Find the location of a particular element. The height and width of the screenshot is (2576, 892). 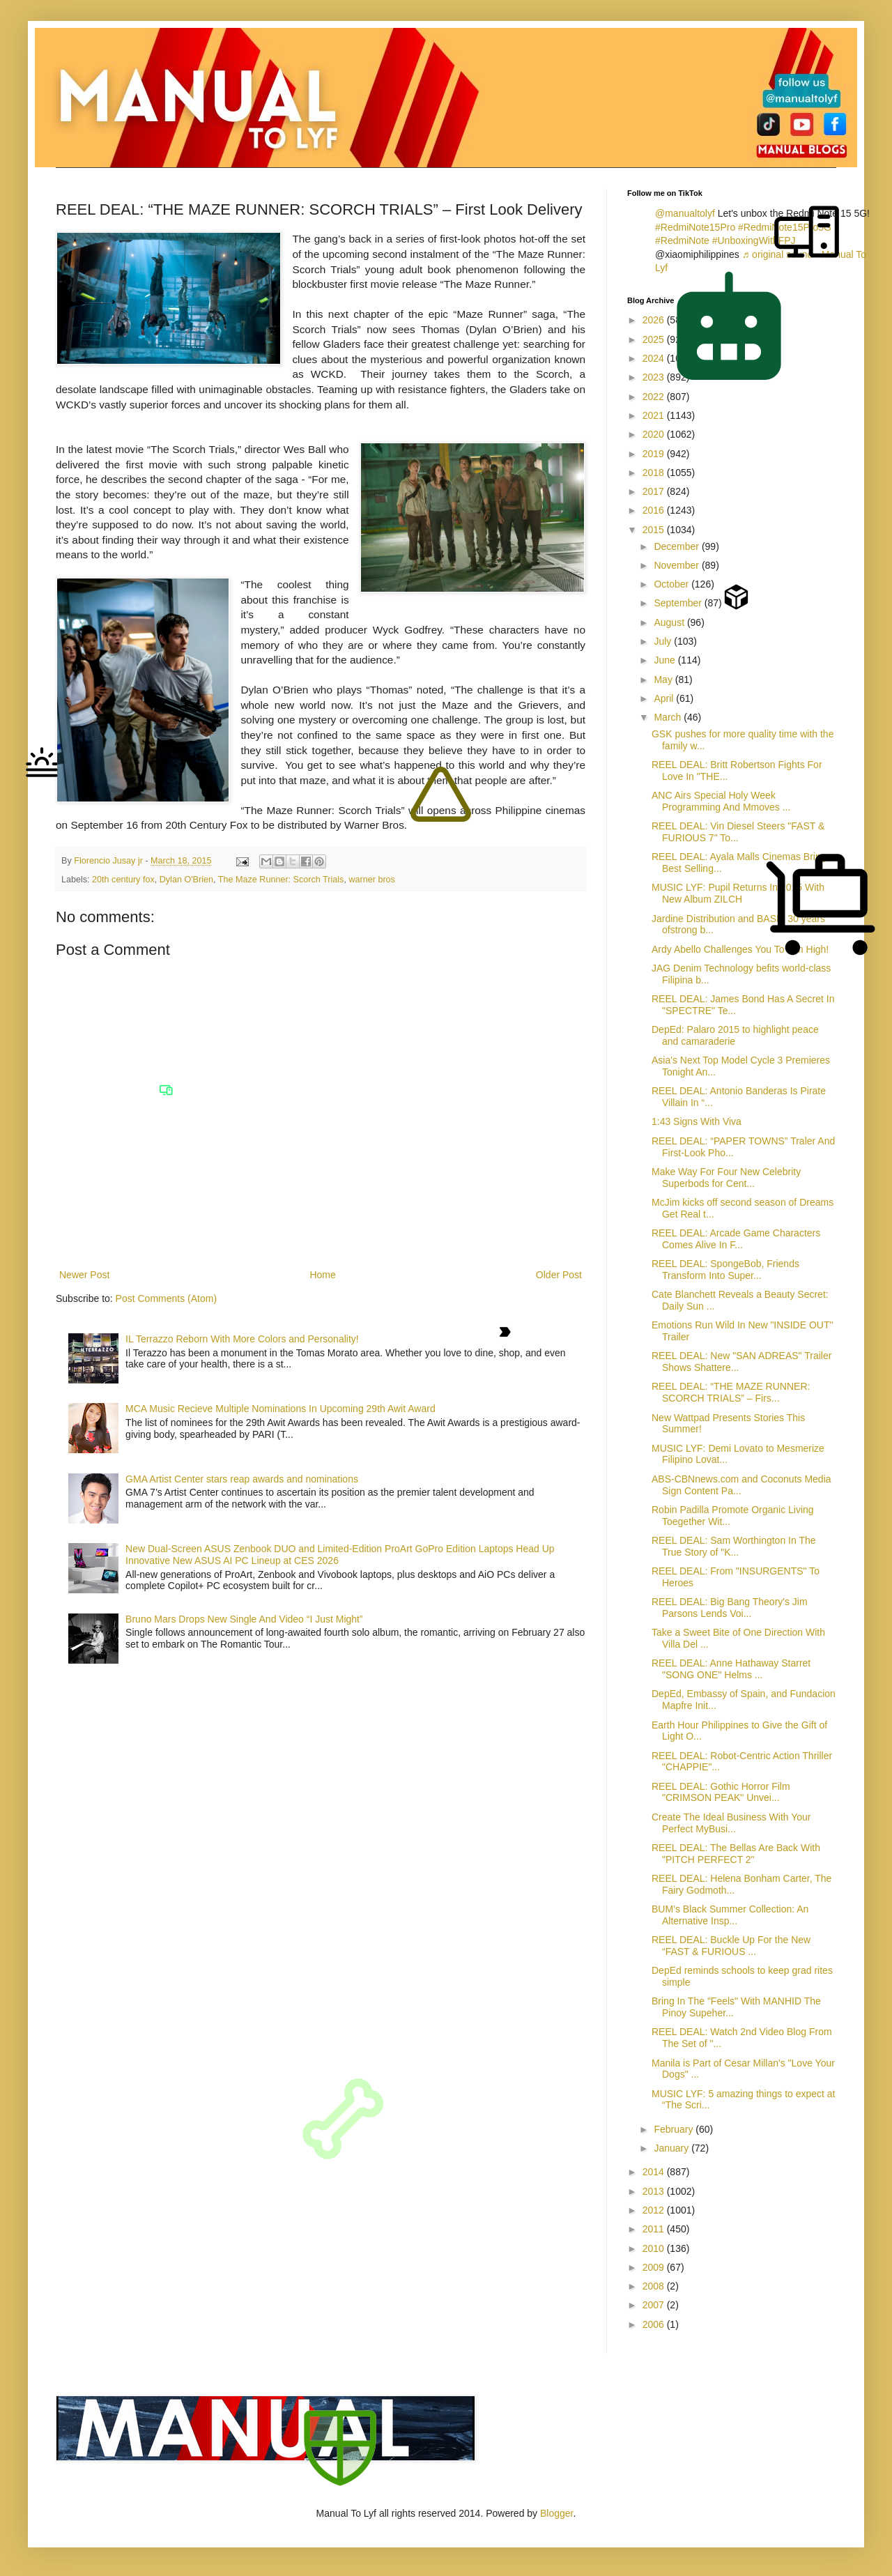

access AI assistant or chatbot features is located at coordinates (729, 332).